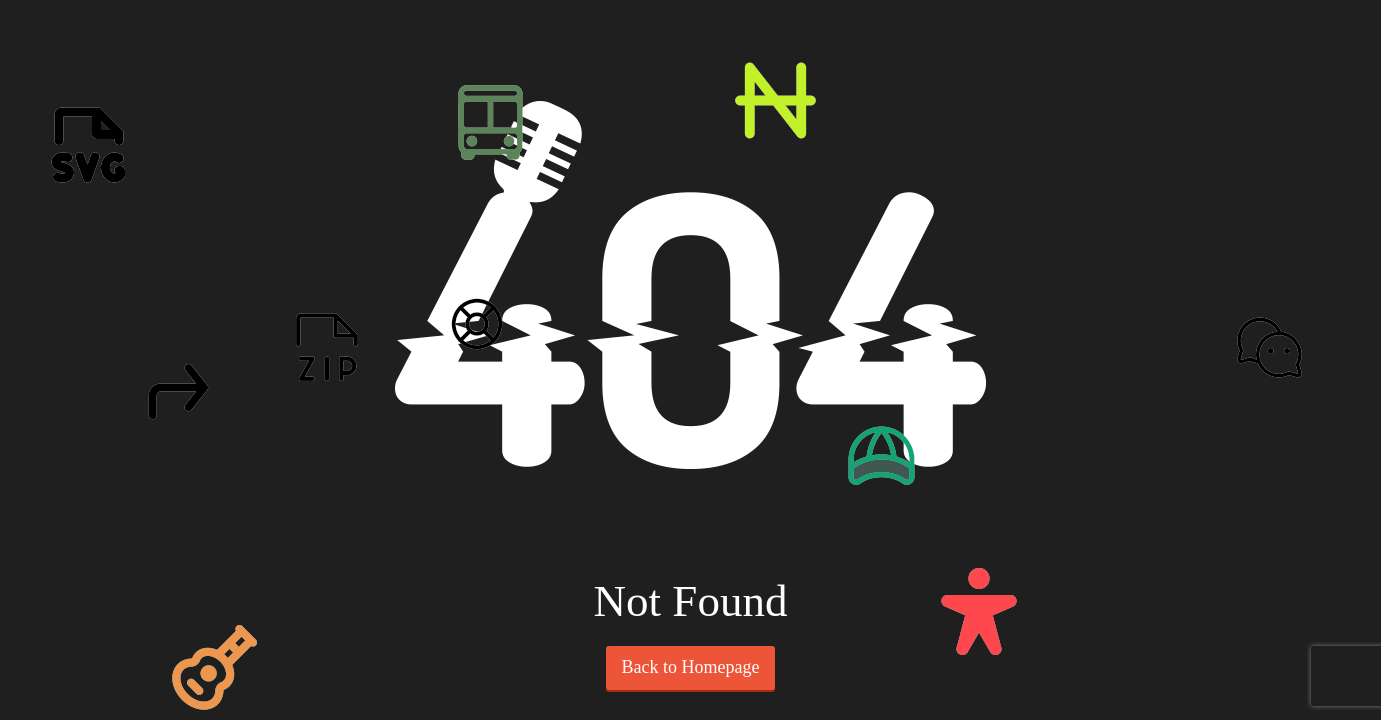 The width and height of the screenshot is (1381, 720). What do you see at coordinates (490, 122) in the screenshot?
I see `view bus routes or schedules` at bounding box center [490, 122].